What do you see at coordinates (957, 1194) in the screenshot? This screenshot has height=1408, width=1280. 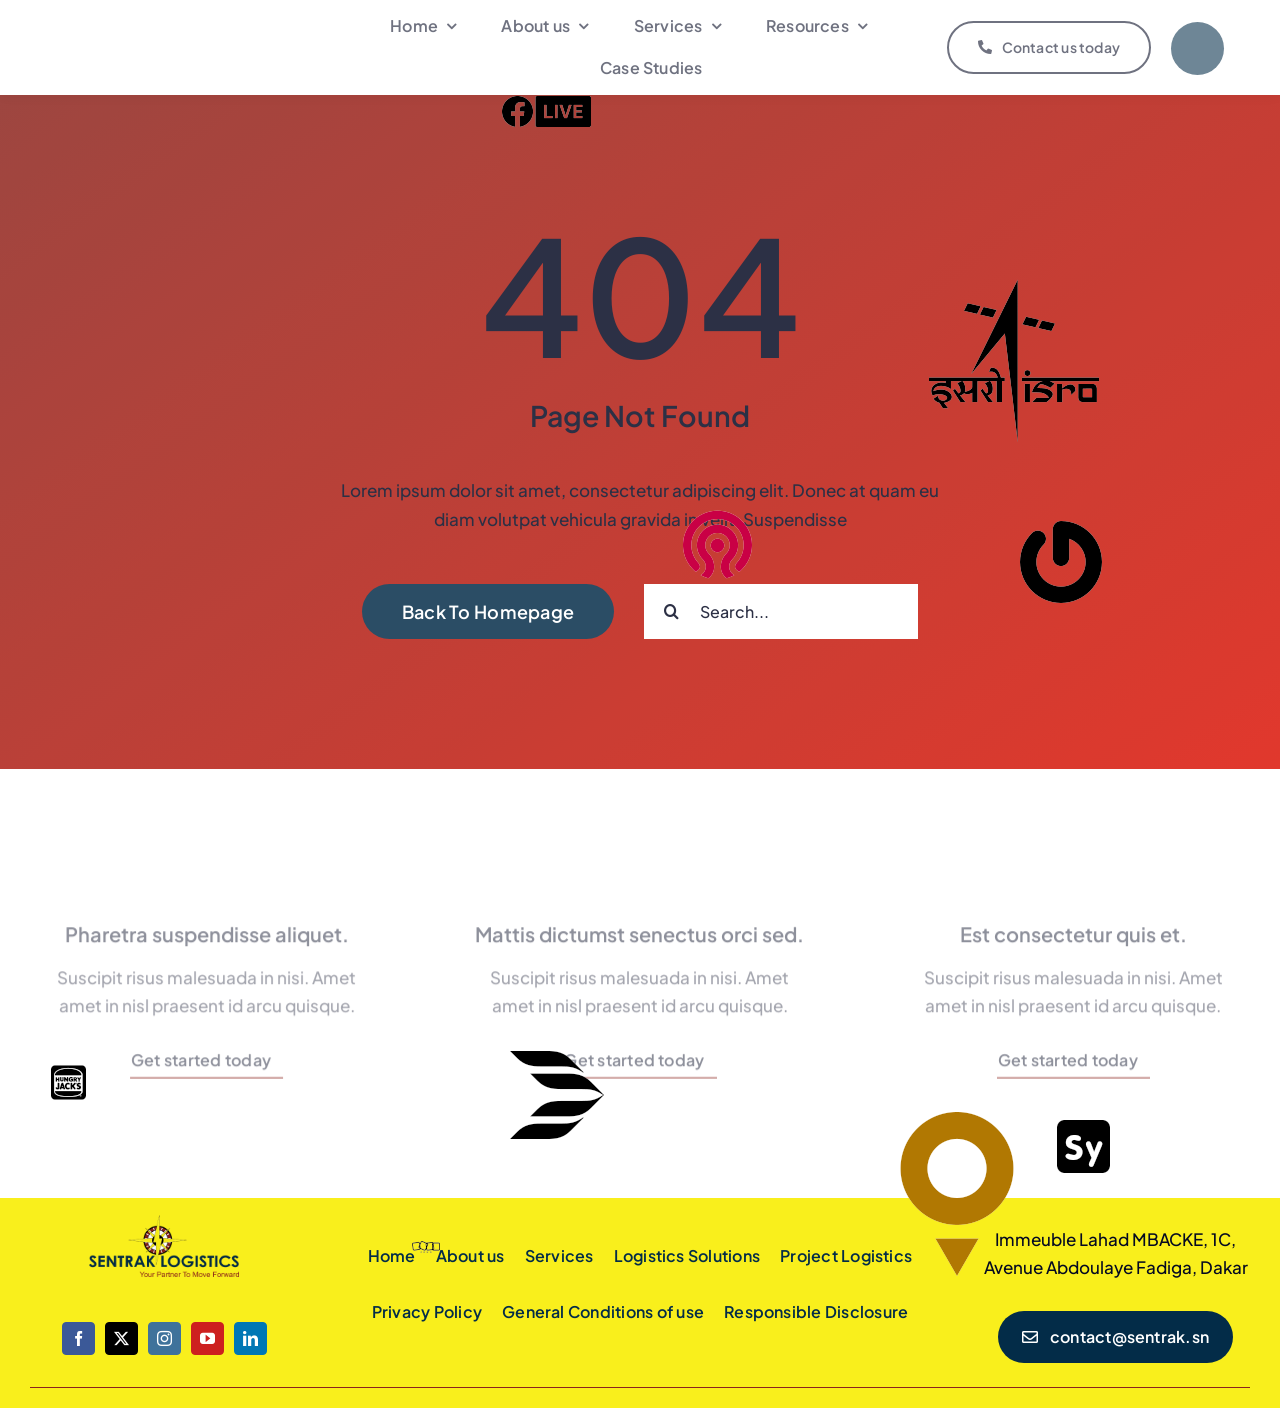 I see `open TomTom navigation app` at bounding box center [957, 1194].